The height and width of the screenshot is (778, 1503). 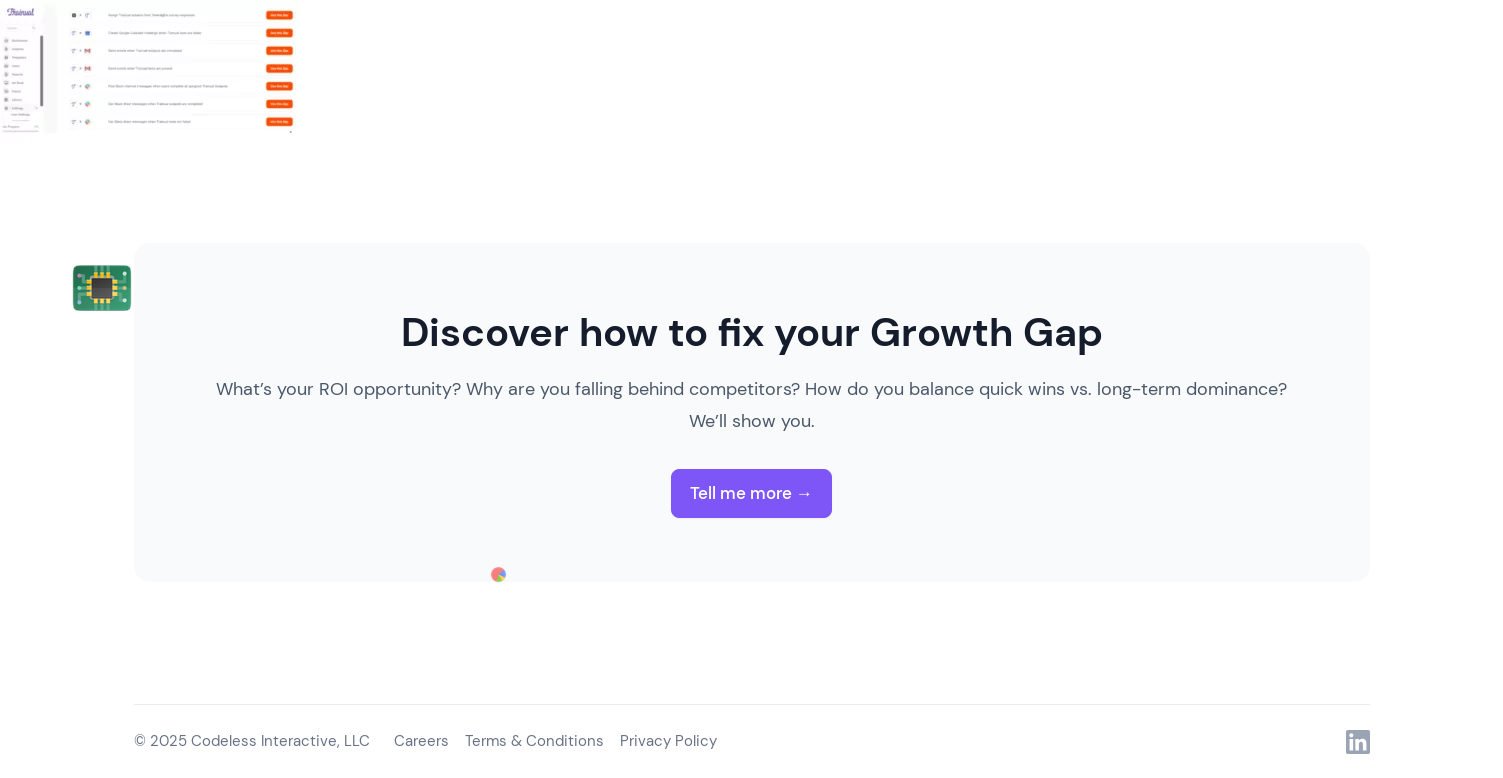 I want to click on open disk usage analyzer, so click(x=498, y=574).